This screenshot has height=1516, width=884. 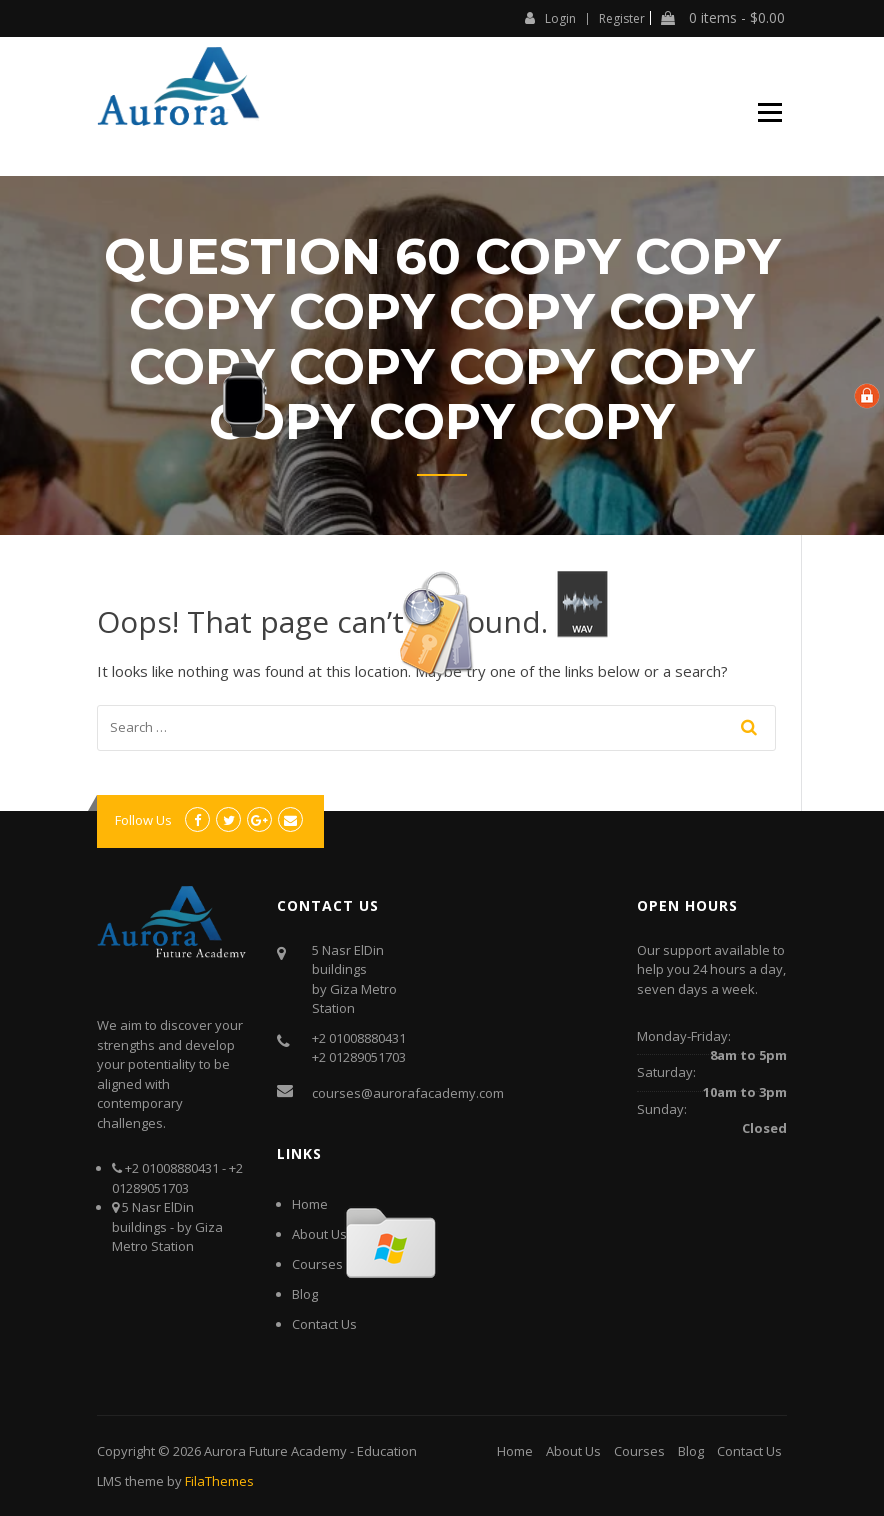 I want to click on manage your paired Apple Watch, so click(x=244, y=400).